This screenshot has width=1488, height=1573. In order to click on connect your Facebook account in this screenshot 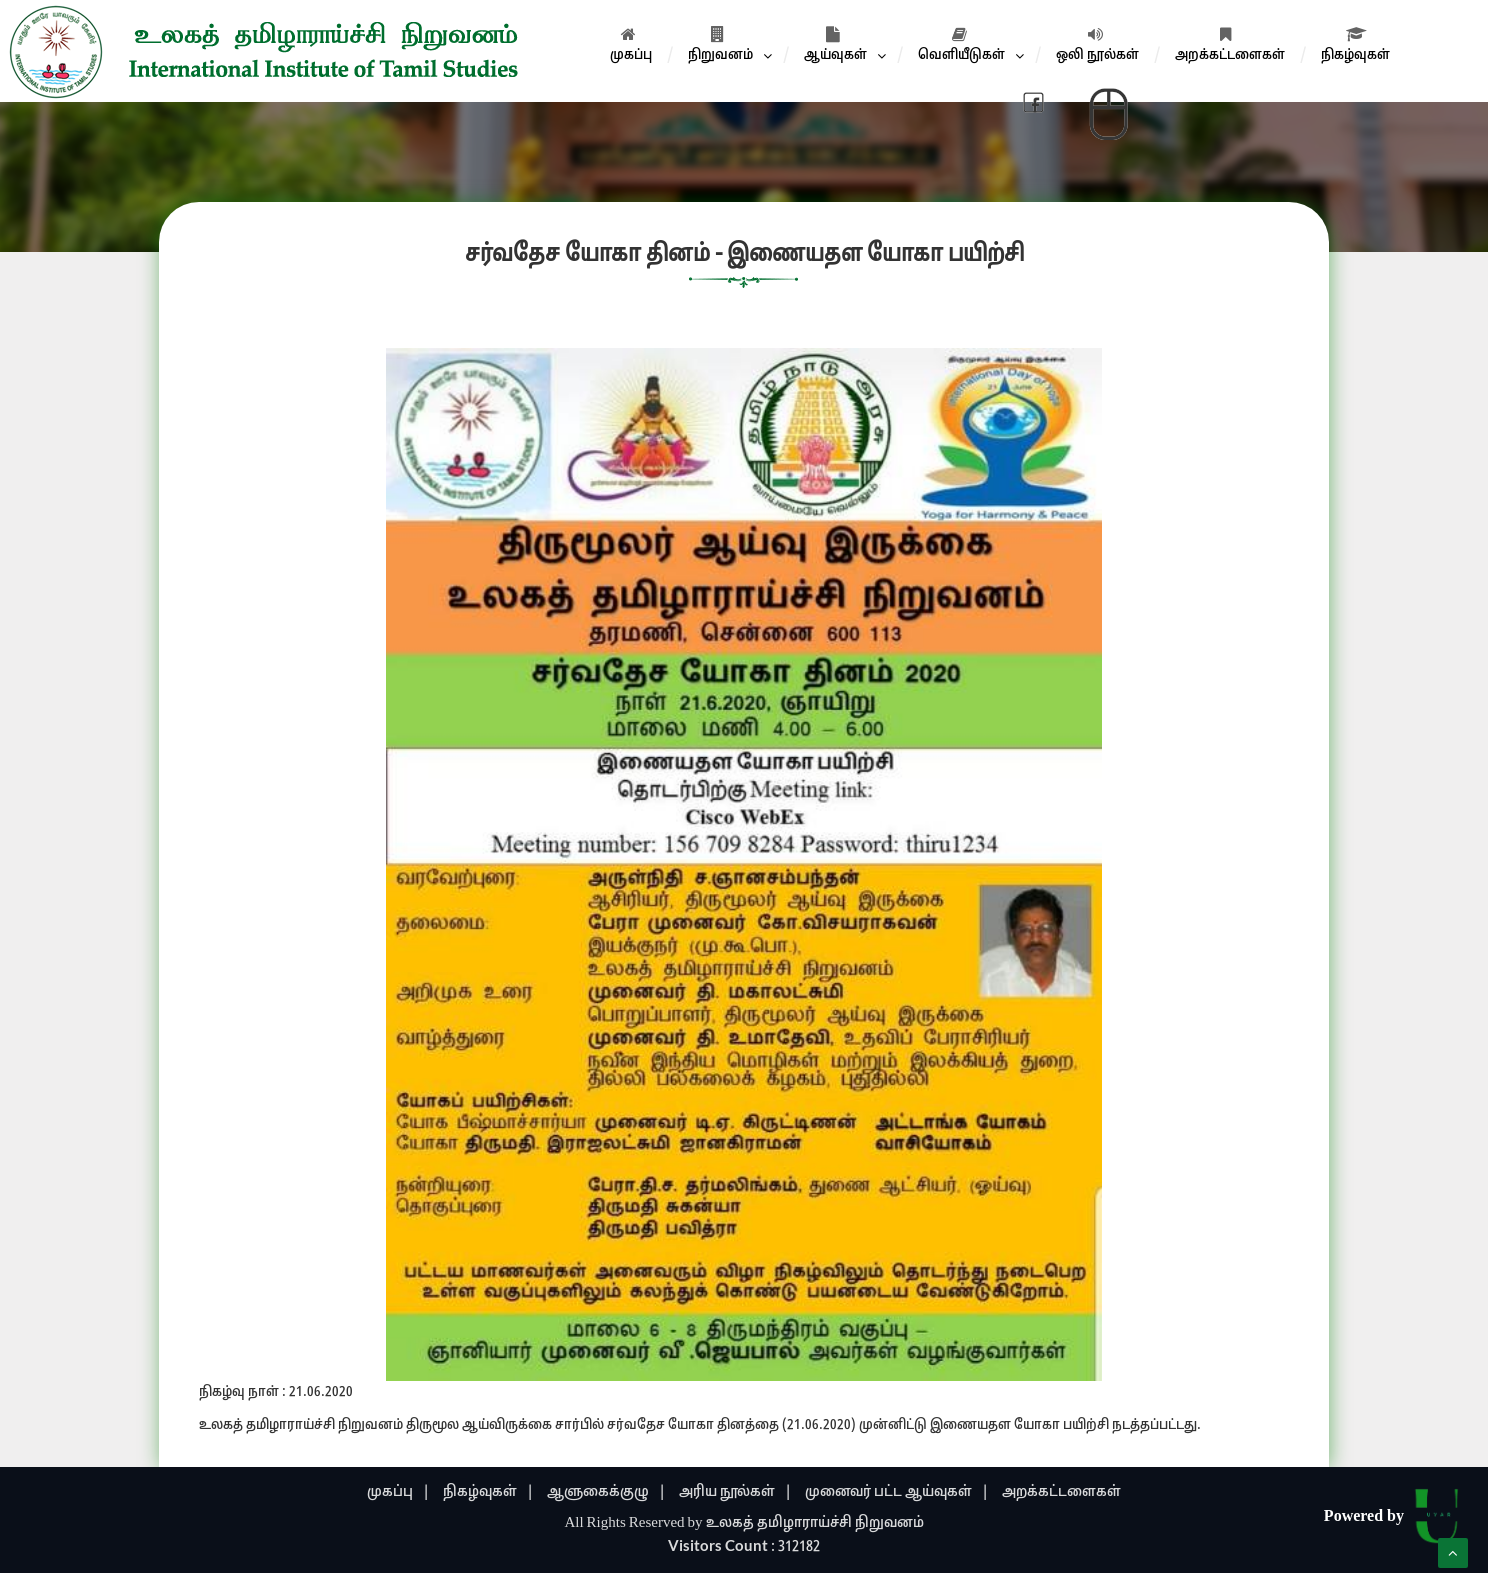, I will do `click(1033, 102)`.